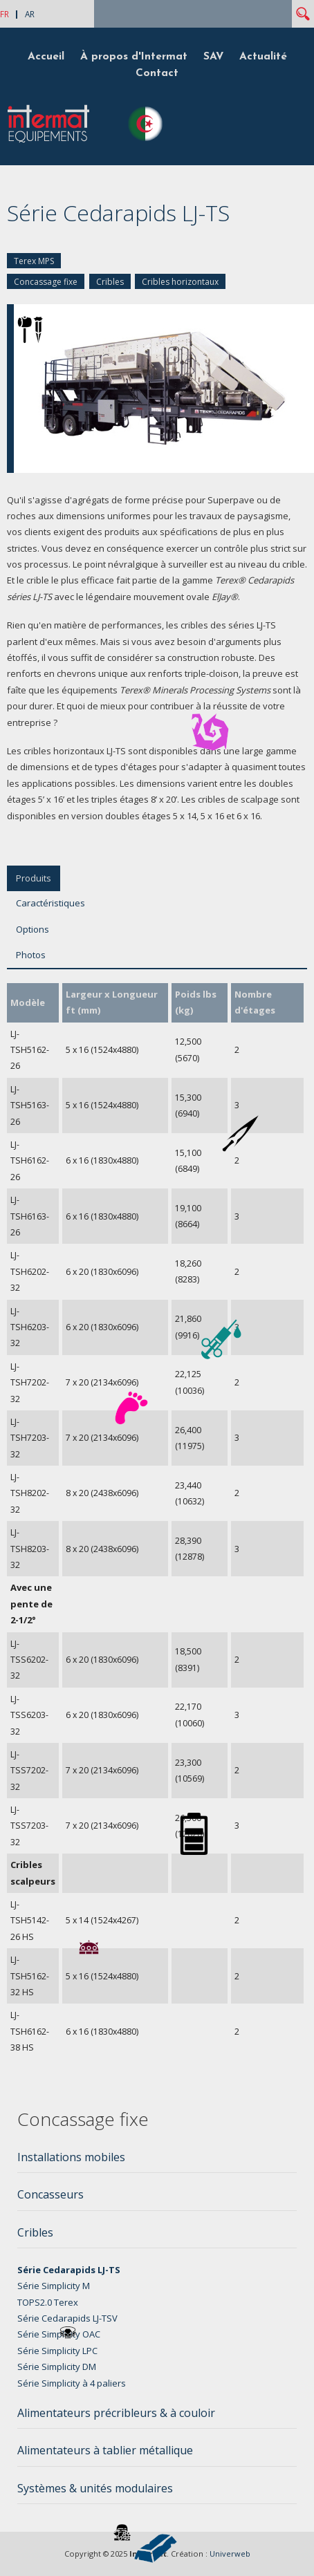 This screenshot has width=314, height=2576. I want to click on track steps or walking activity, so click(131, 1408).